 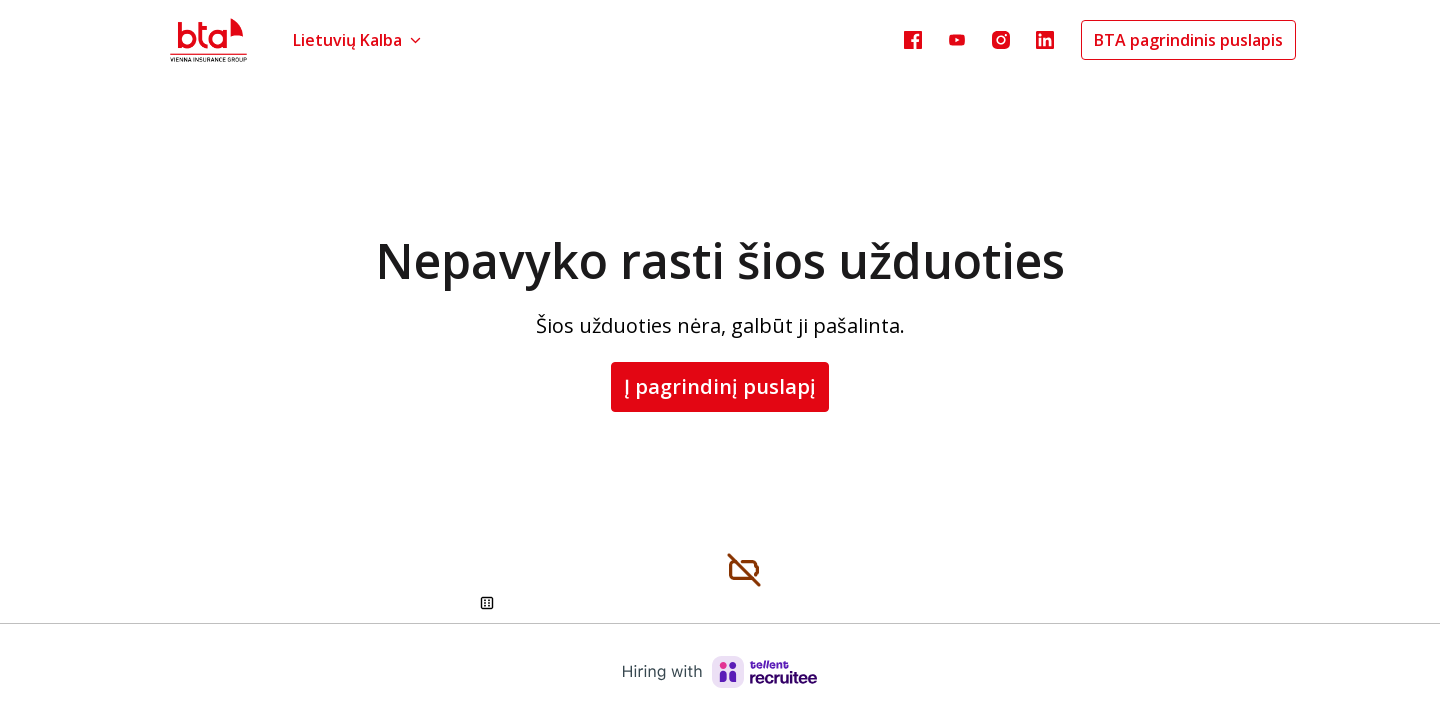 I want to click on battery unavailable or disconnected, so click(x=744, y=570).